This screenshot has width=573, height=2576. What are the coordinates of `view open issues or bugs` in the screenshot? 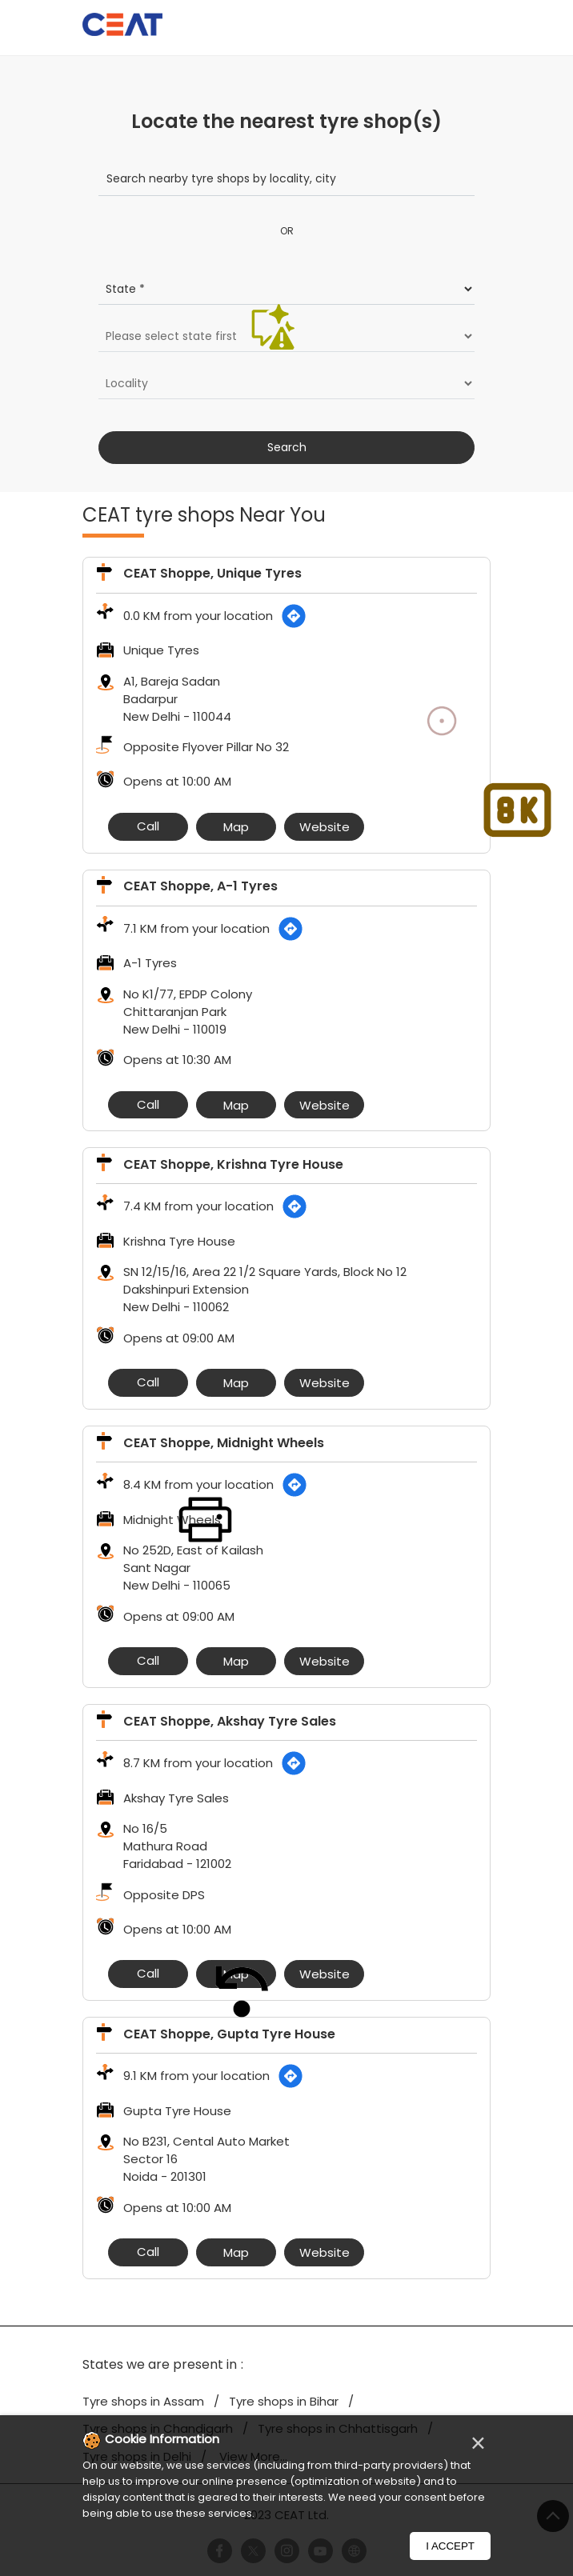 It's located at (443, 722).